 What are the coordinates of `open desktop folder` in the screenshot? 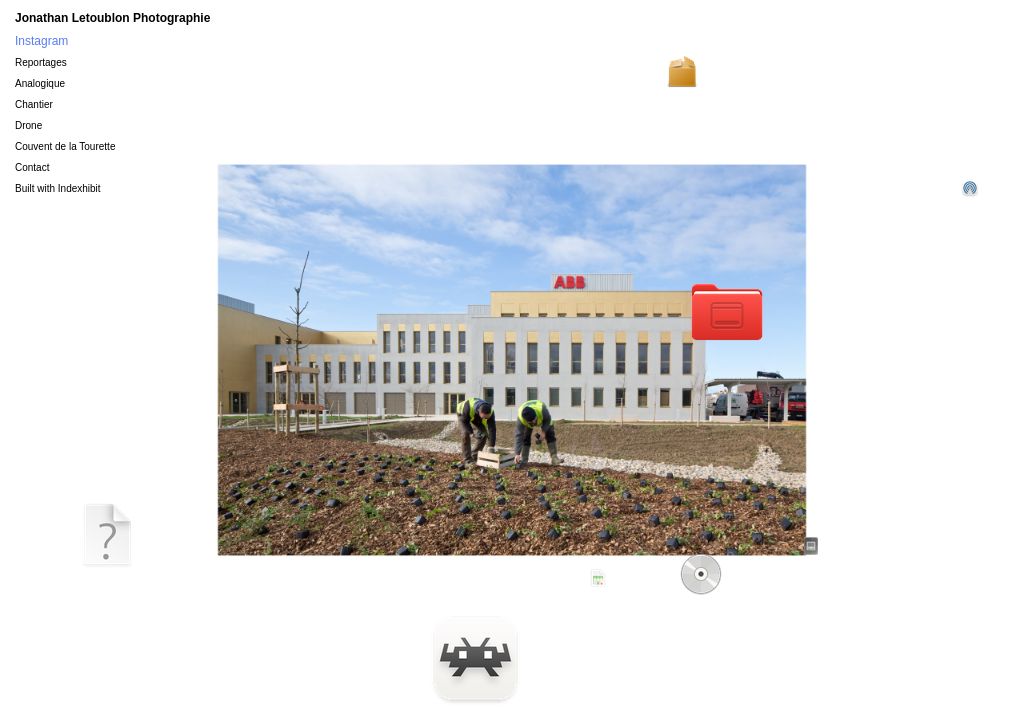 It's located at (727, 312).